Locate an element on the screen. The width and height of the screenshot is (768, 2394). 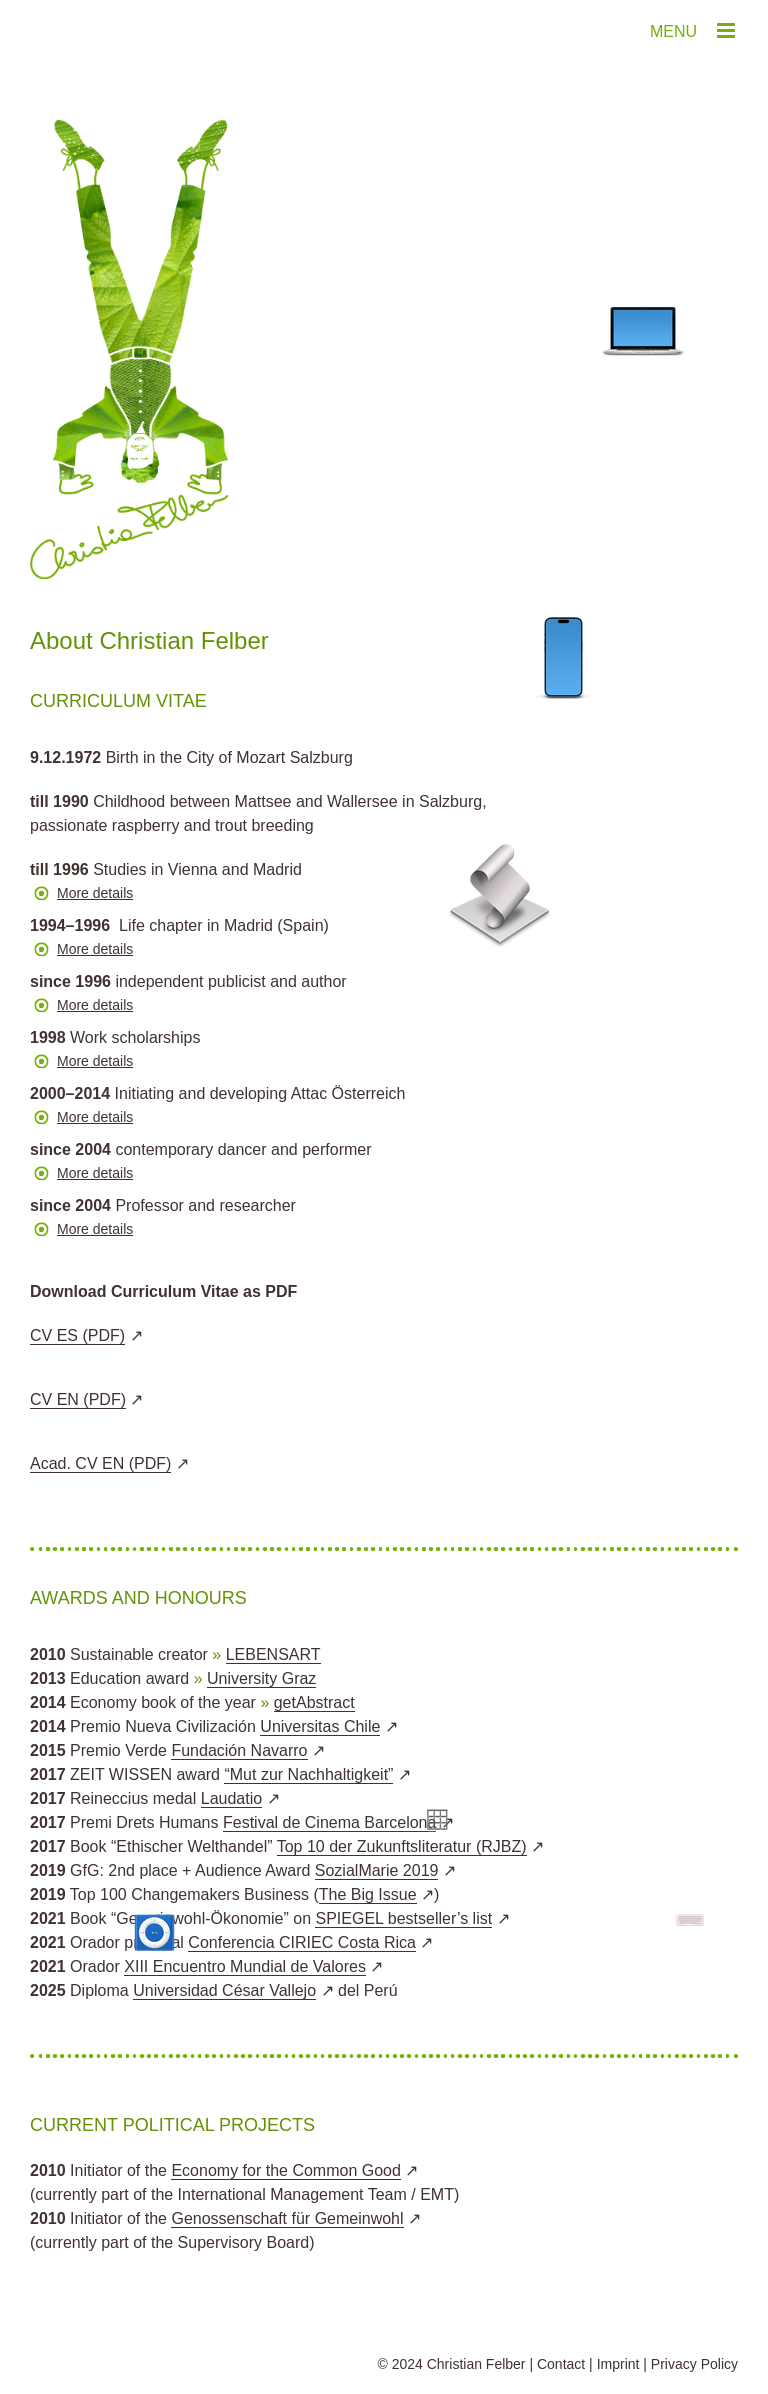
iPhone 15 device icon is located at coordinates (563, 658).